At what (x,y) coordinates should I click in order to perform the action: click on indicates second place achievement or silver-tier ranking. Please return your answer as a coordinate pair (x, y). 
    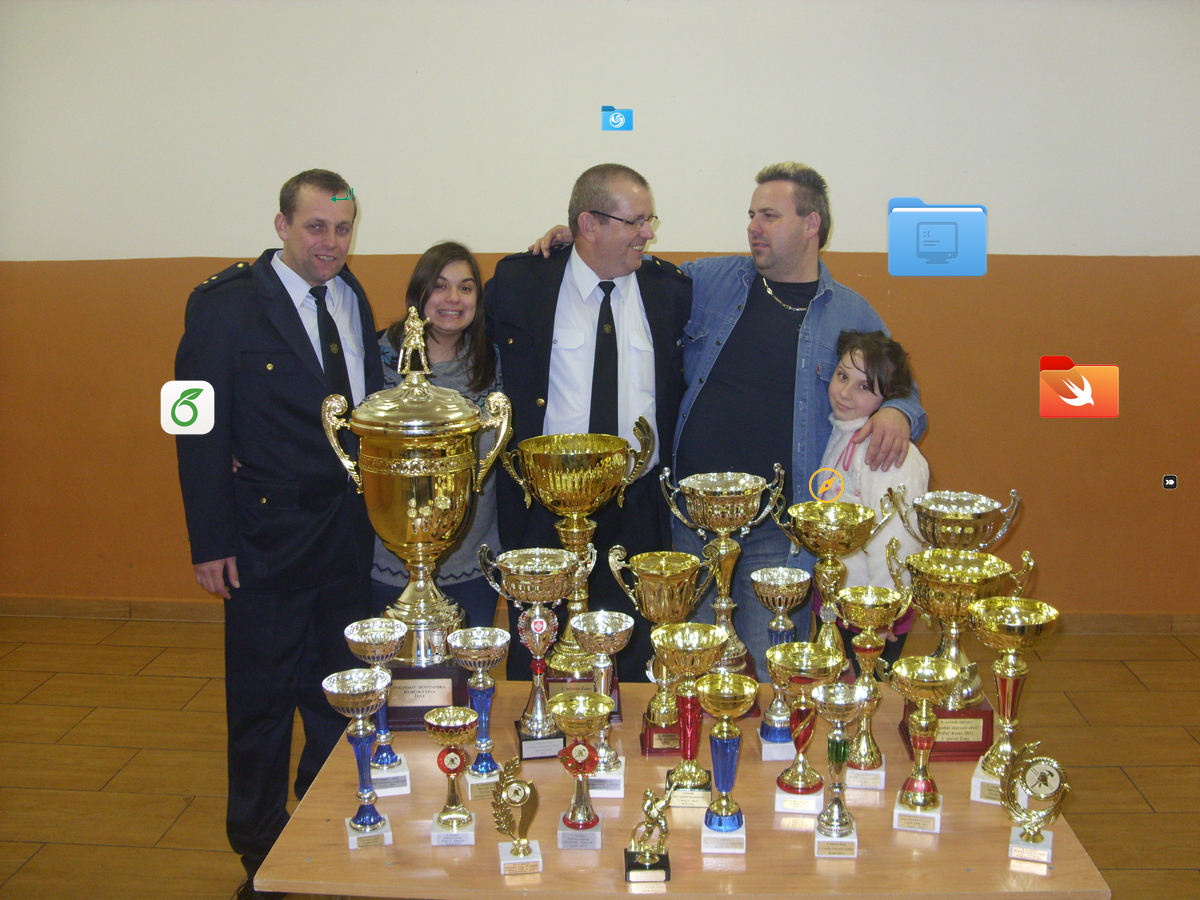
    Looking at the image, I should click on (438, 647).